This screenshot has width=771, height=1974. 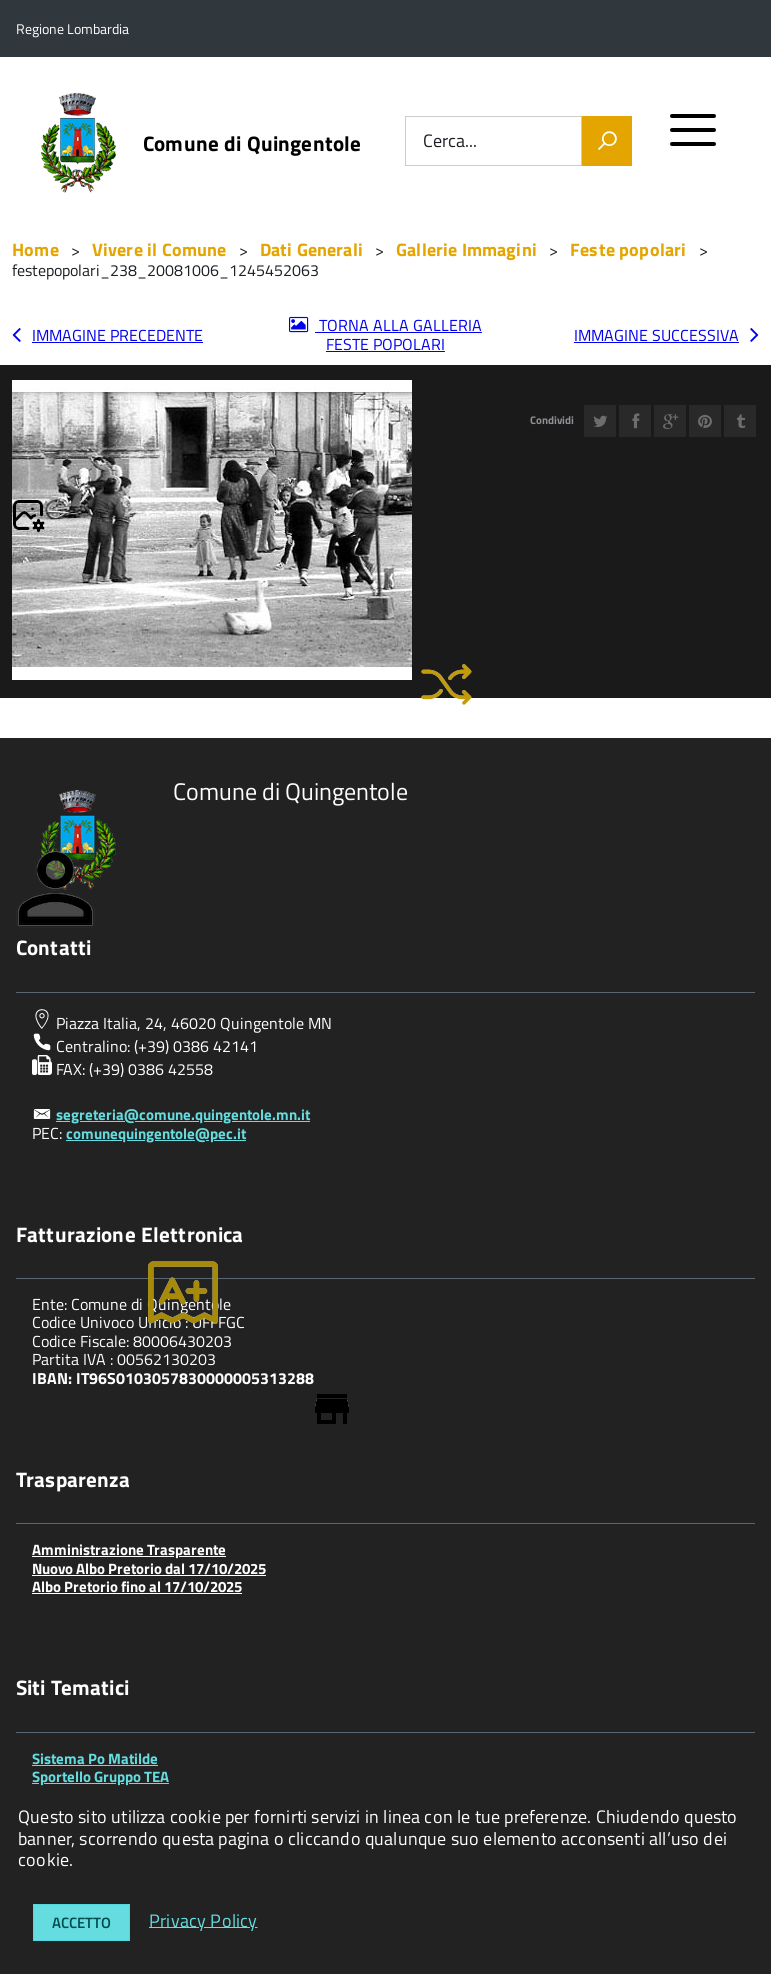 I want to click on access image or photo settings, so click(x=28, y=515).